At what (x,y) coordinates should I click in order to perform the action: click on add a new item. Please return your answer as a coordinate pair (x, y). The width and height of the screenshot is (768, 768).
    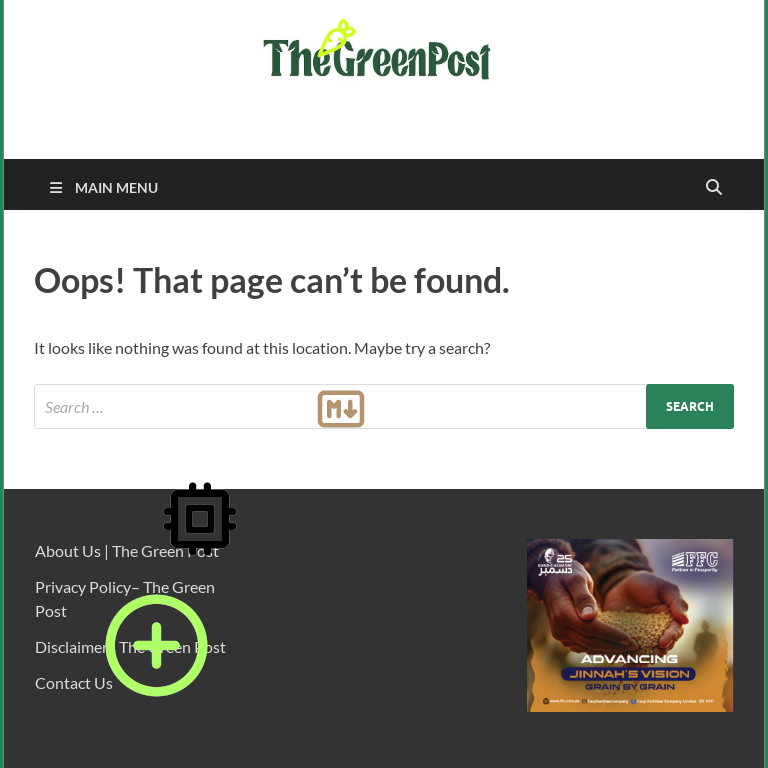
    Looking at the image, I should click on (156, 645).